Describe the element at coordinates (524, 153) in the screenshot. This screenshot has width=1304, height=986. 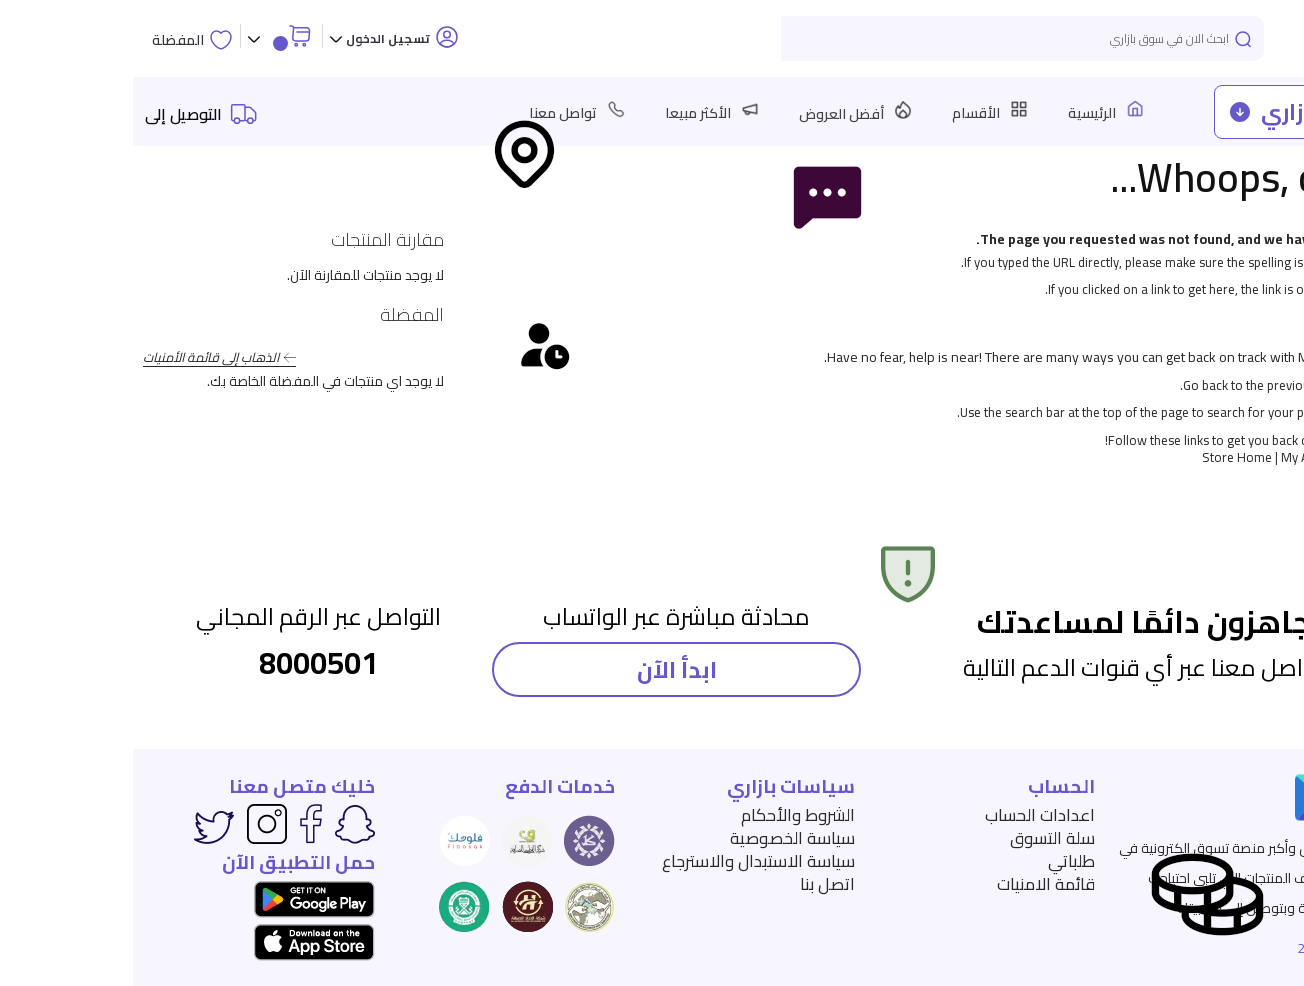
I see `view or set a location on the map` at that location.